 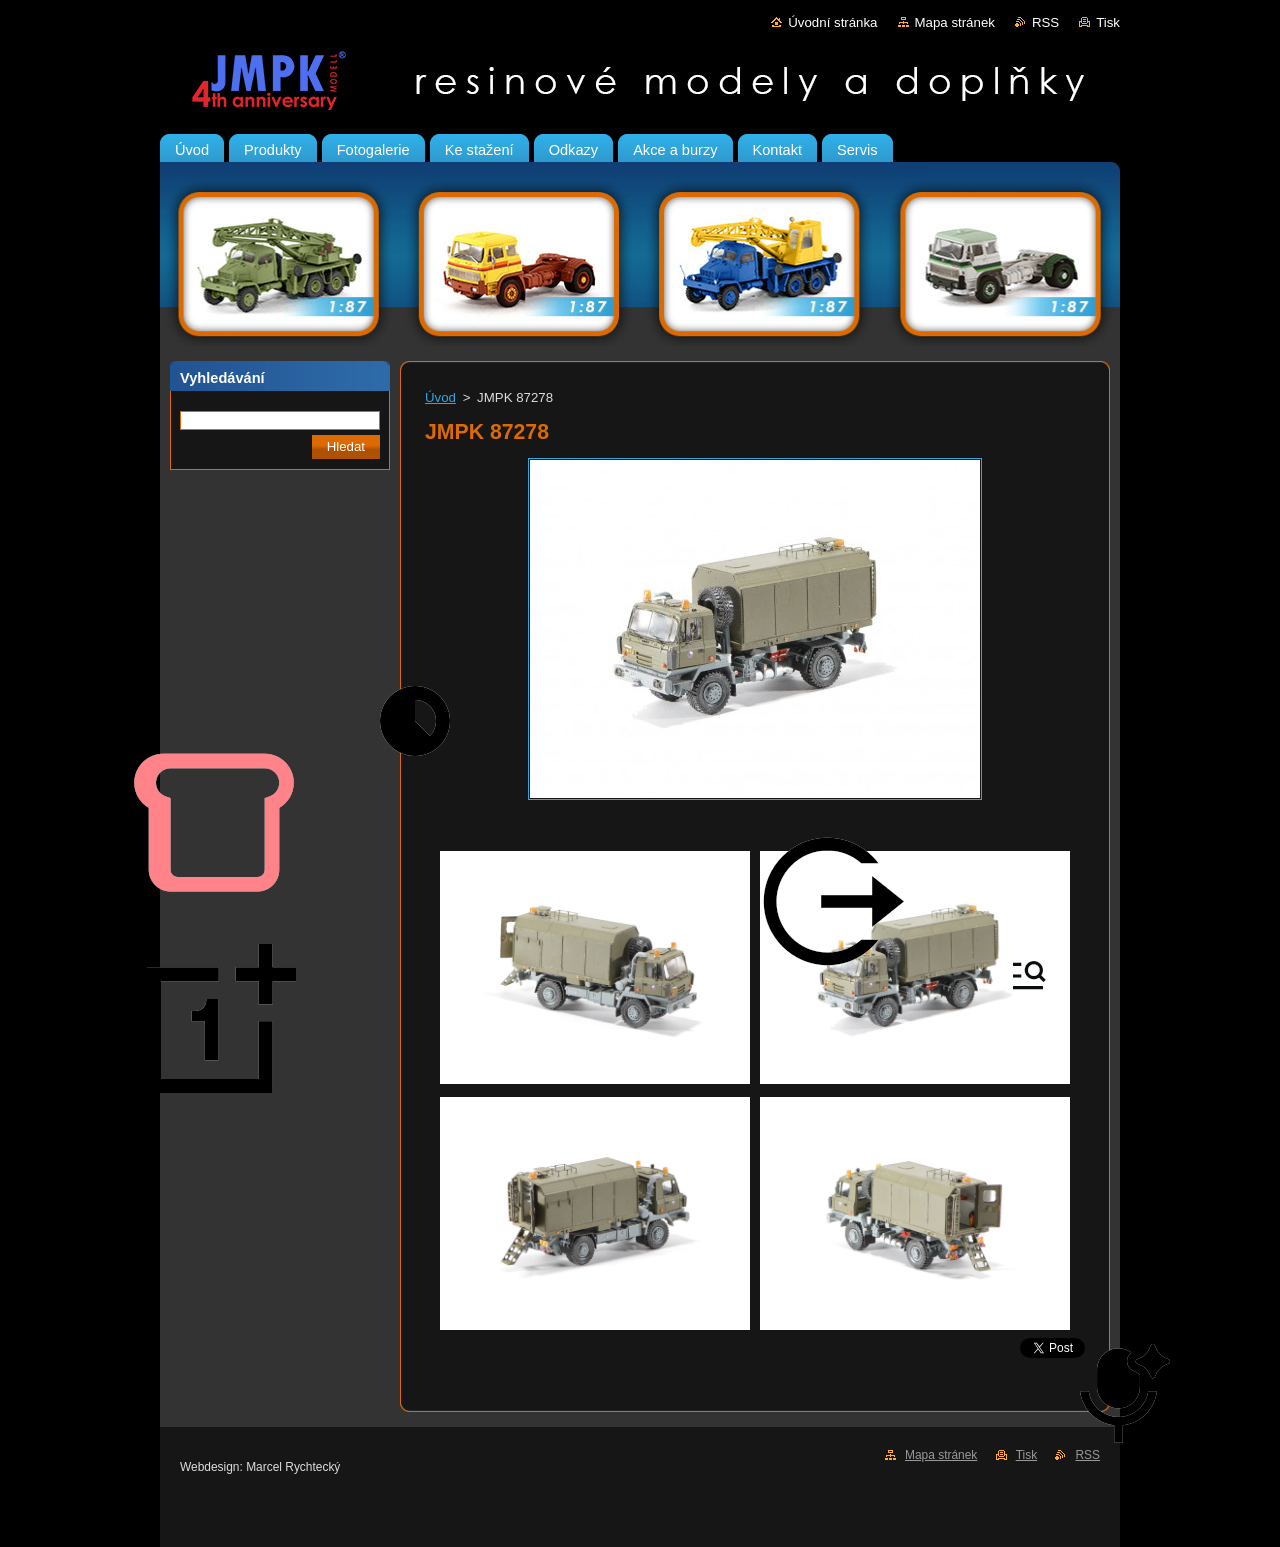 What do you see at coordinates (221, 1018) in the screenshot?
I see `OnePlus brand logo` at bounding box center [221, 1018].